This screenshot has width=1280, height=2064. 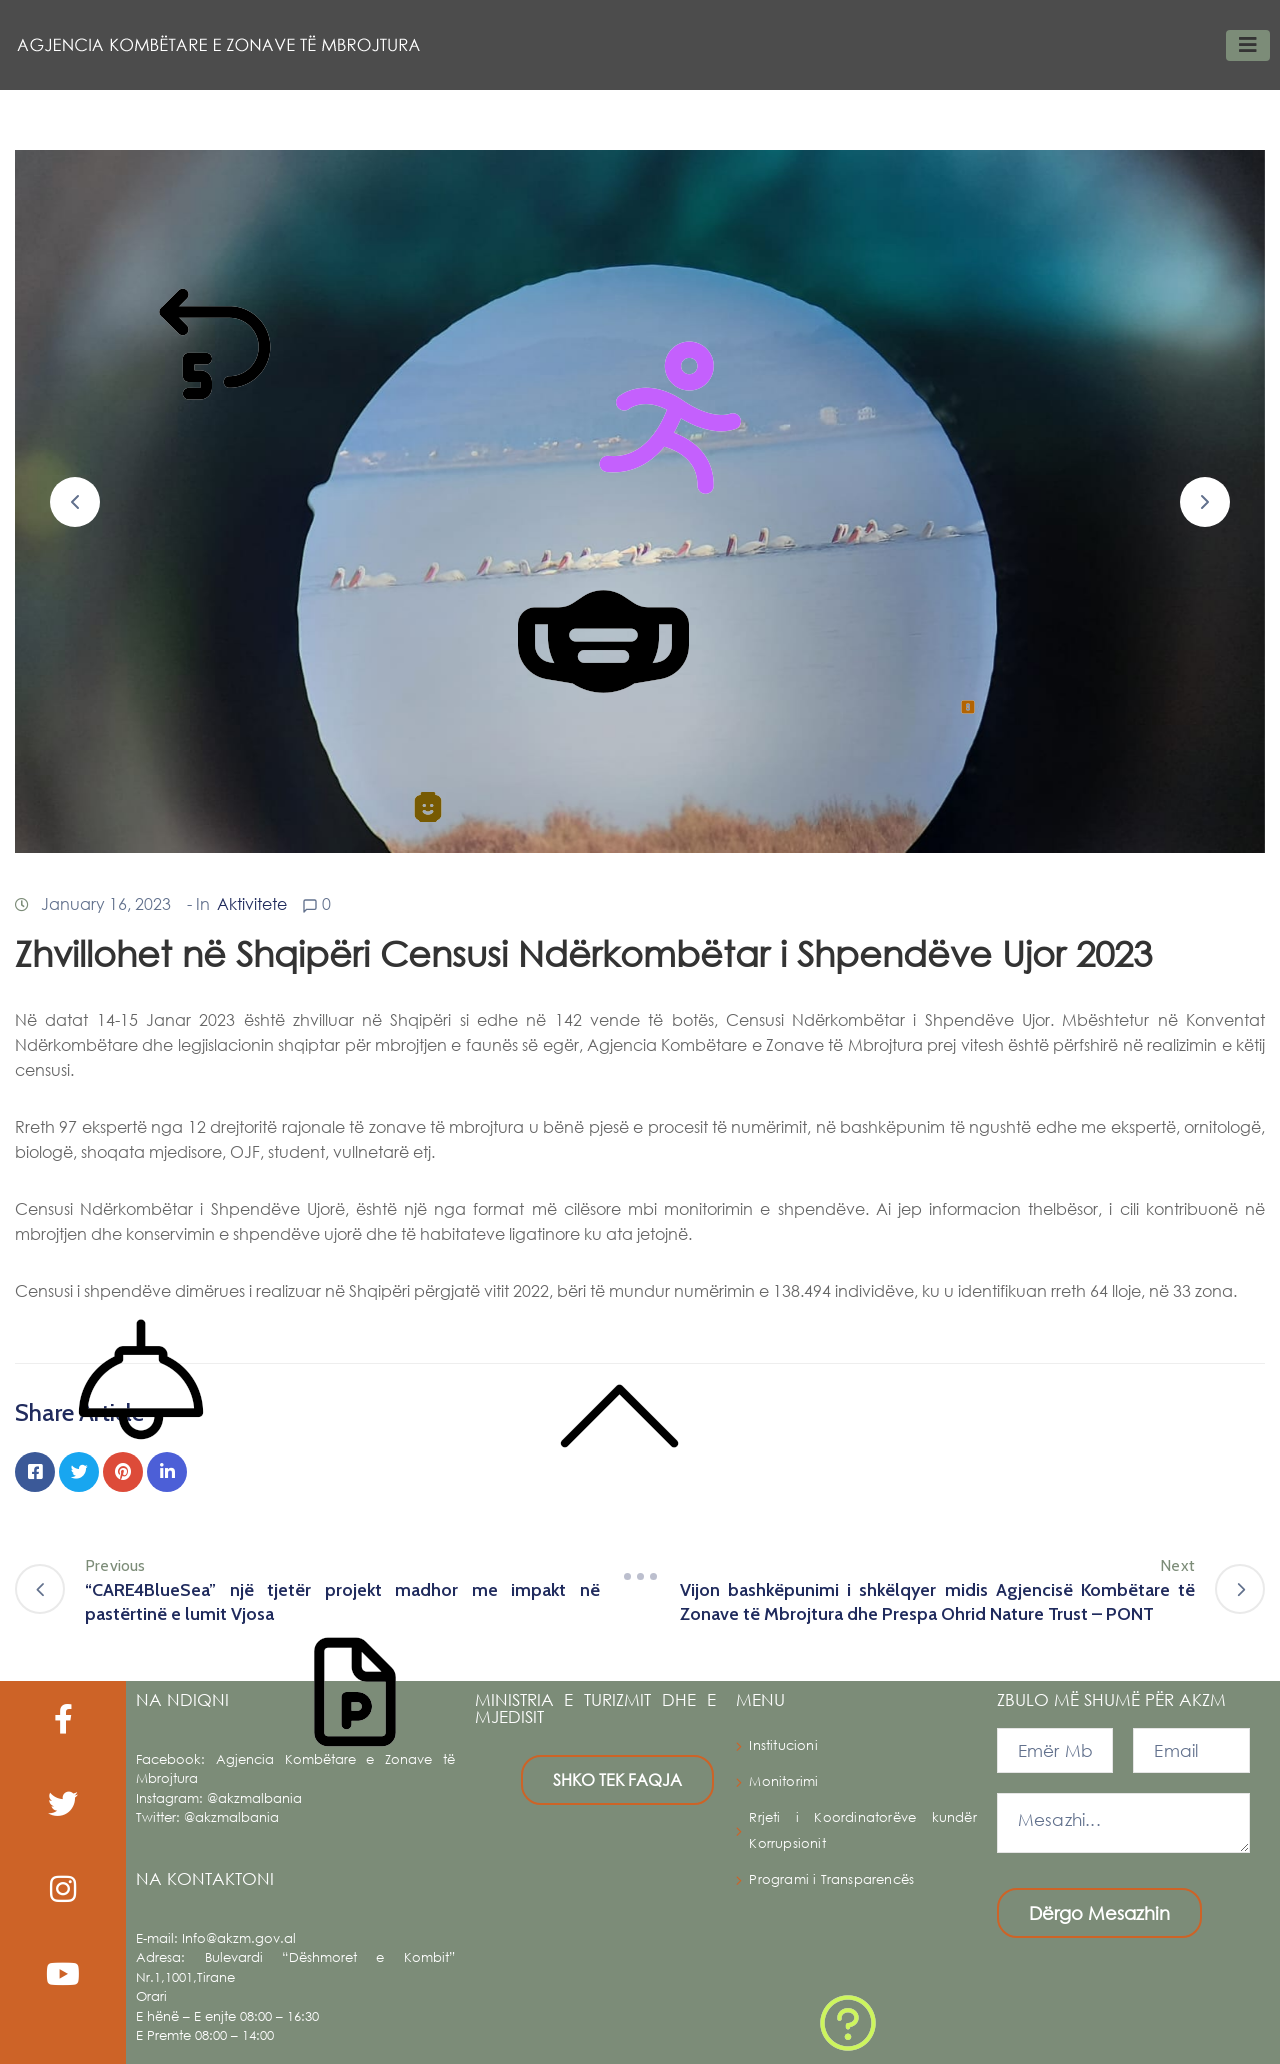 What do you see at coordinates (212, 347) in the screenshot?
I see `rewind media by 5 seconds` at bounding box center [212, 347].